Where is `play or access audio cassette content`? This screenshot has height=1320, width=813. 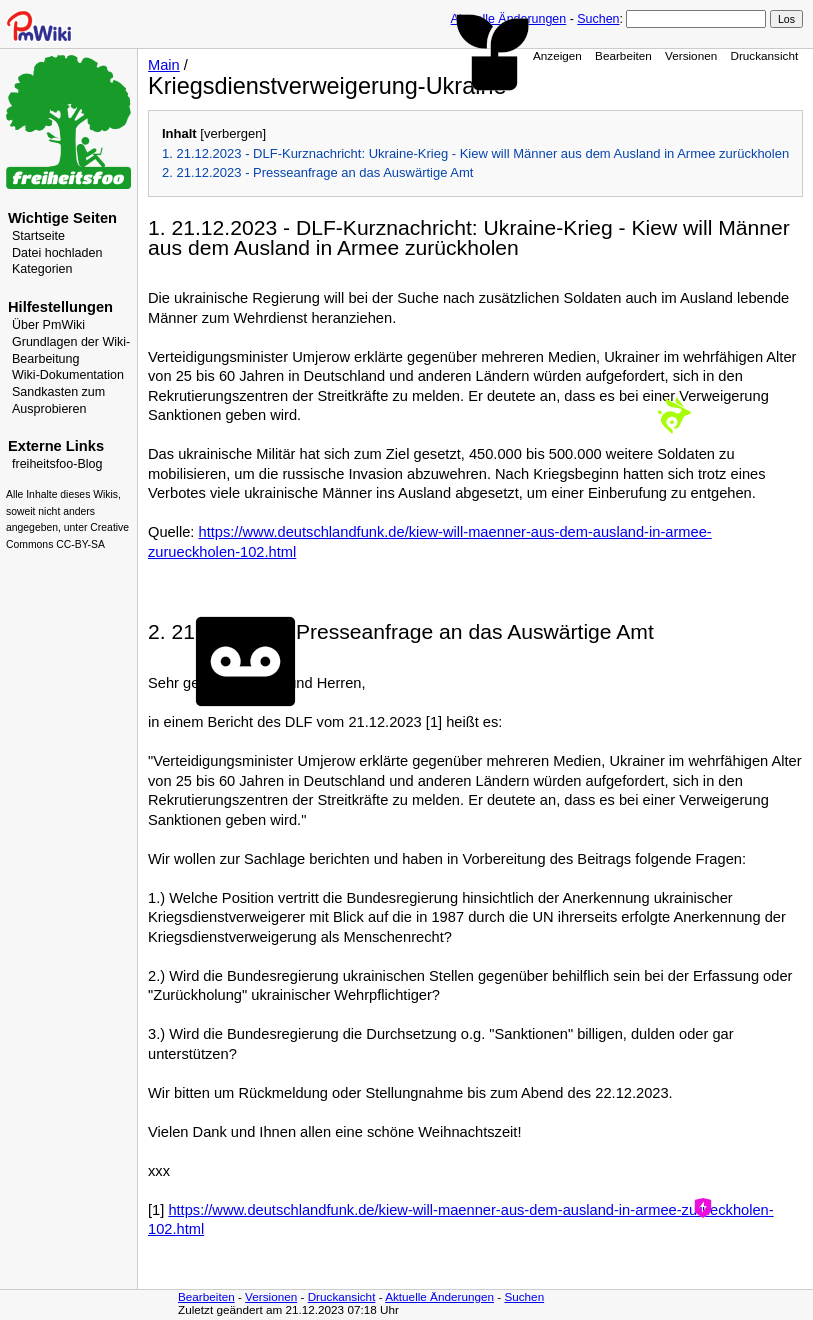
play or access audio cassette content is located at coordinates (245, 661).